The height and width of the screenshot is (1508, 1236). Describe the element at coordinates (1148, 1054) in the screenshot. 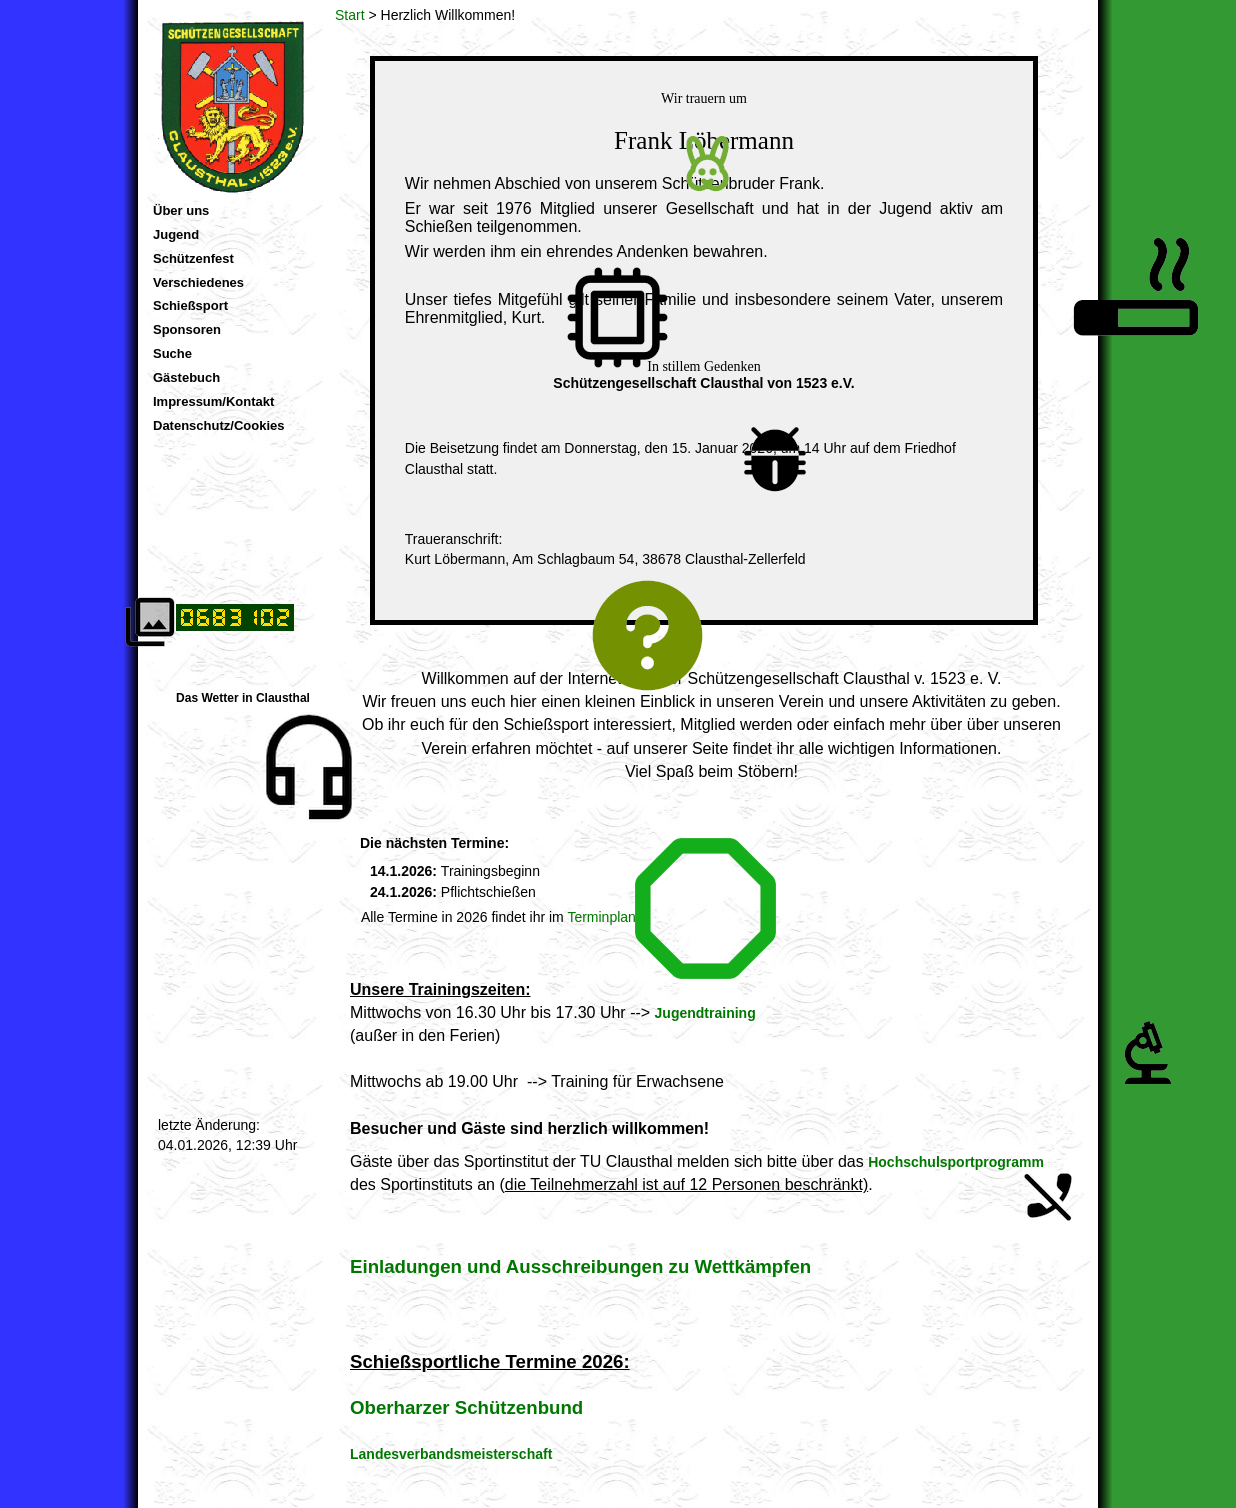

I see `access biotech or laboratory features` at that location.